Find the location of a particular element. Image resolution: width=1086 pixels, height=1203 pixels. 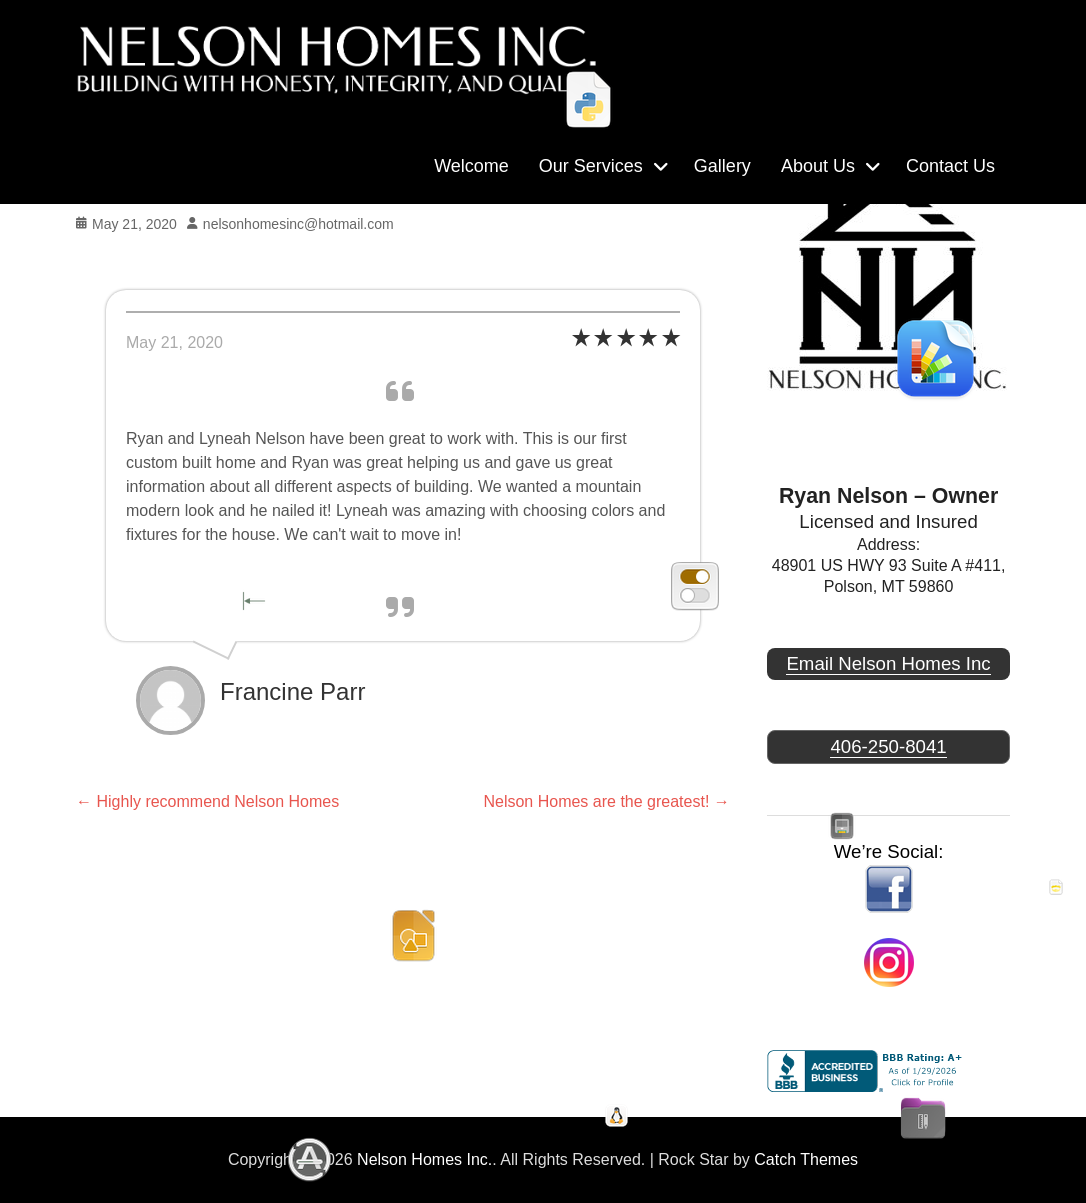

nintendo ds rom file is located at coordinates (842, 826).